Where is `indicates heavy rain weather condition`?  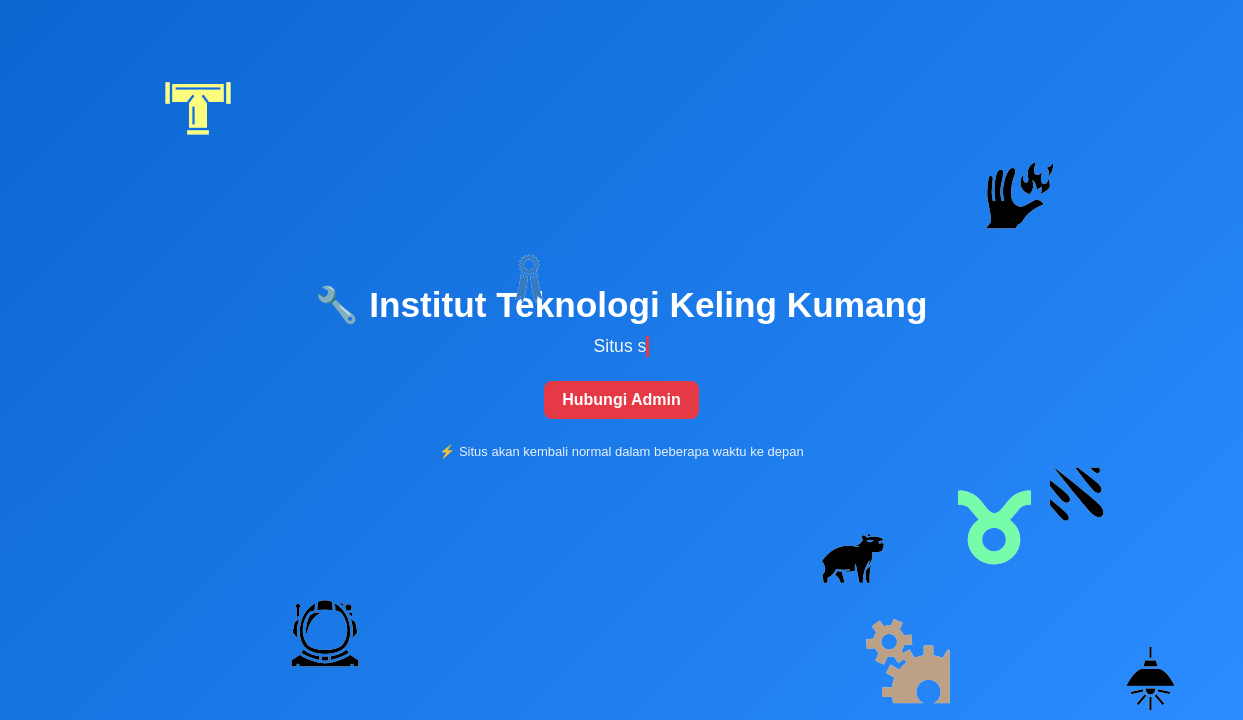
indicates heavy rain weather condition is located at coordinates (1077, 494).